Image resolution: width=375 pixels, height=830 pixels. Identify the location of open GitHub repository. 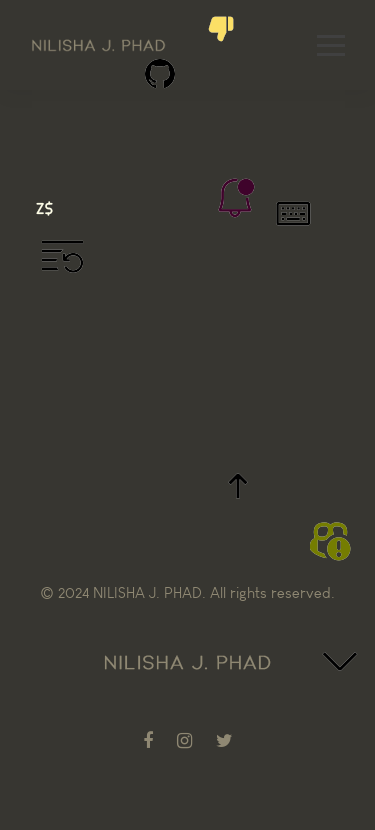
(160, 74).